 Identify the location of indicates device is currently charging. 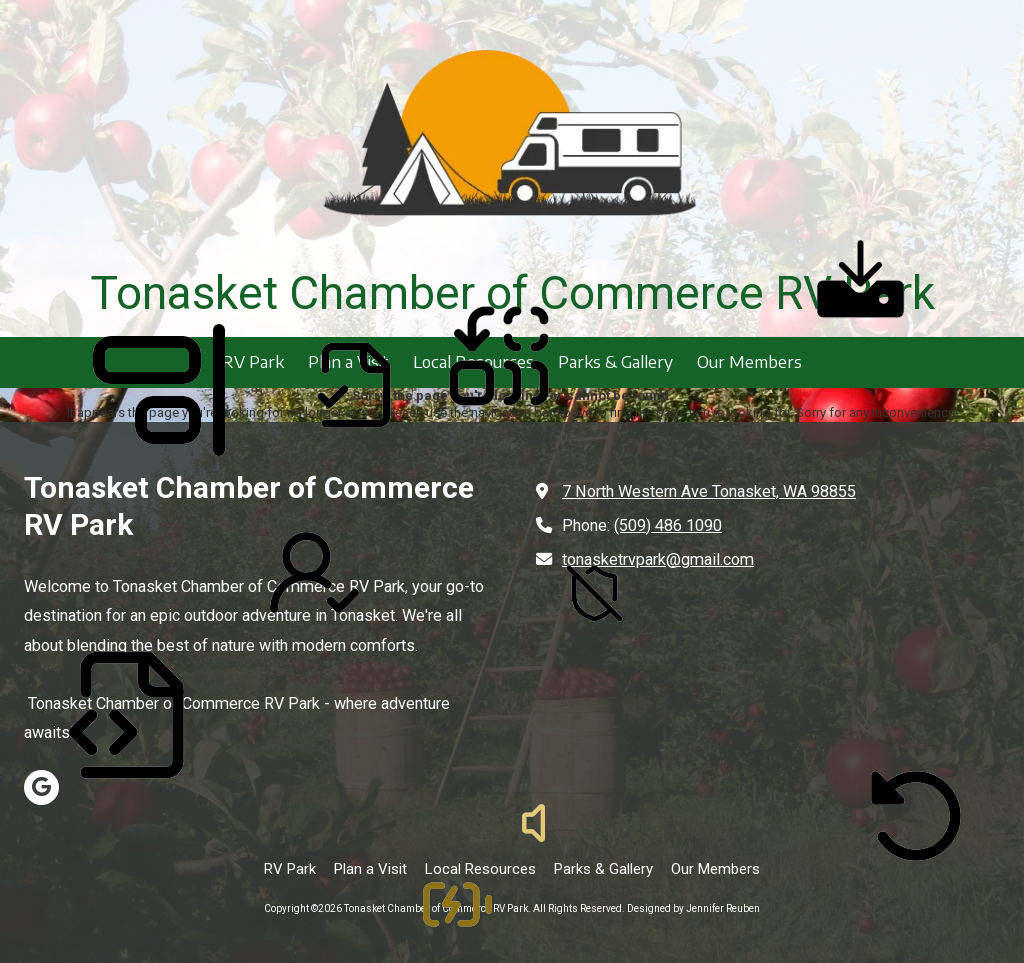
(457, 904).